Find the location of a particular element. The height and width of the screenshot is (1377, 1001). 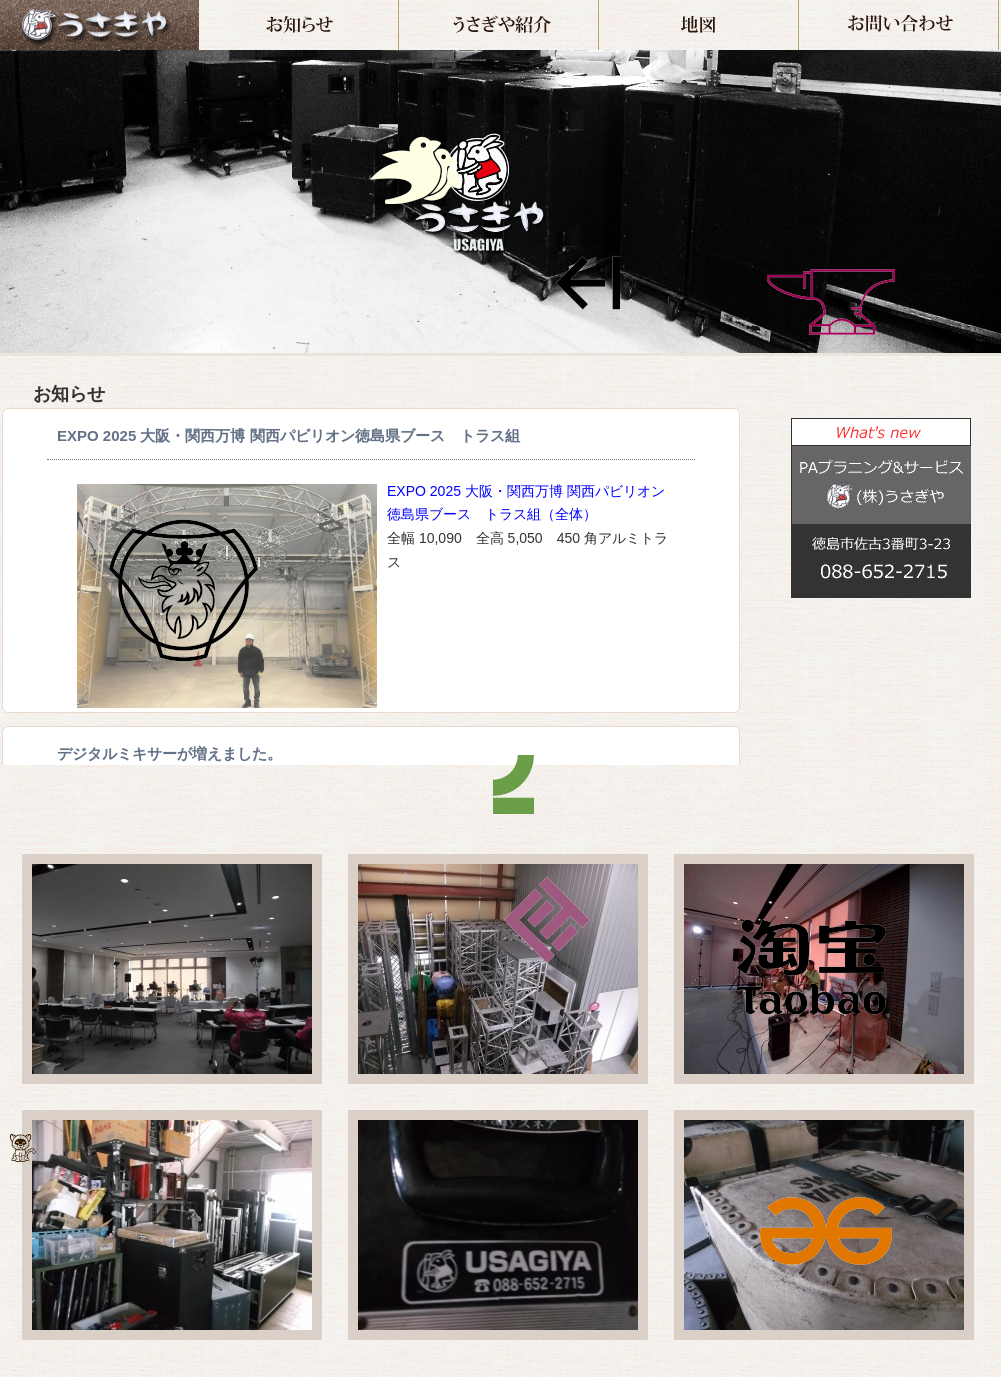

conda-forge community package repository is located at coordinates (831, 302).